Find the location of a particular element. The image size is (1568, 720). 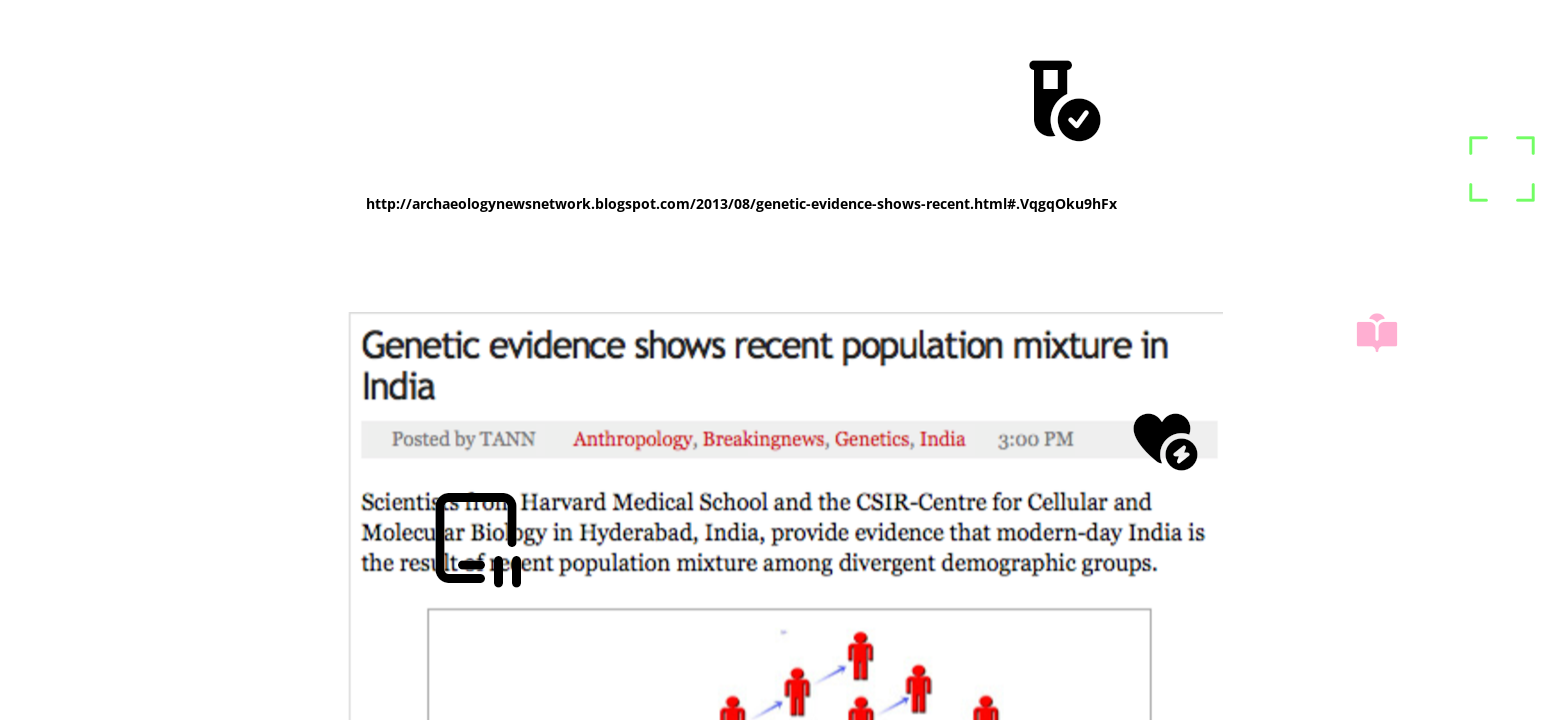

pause media playback on iPad is located at coordinates (476, 538).